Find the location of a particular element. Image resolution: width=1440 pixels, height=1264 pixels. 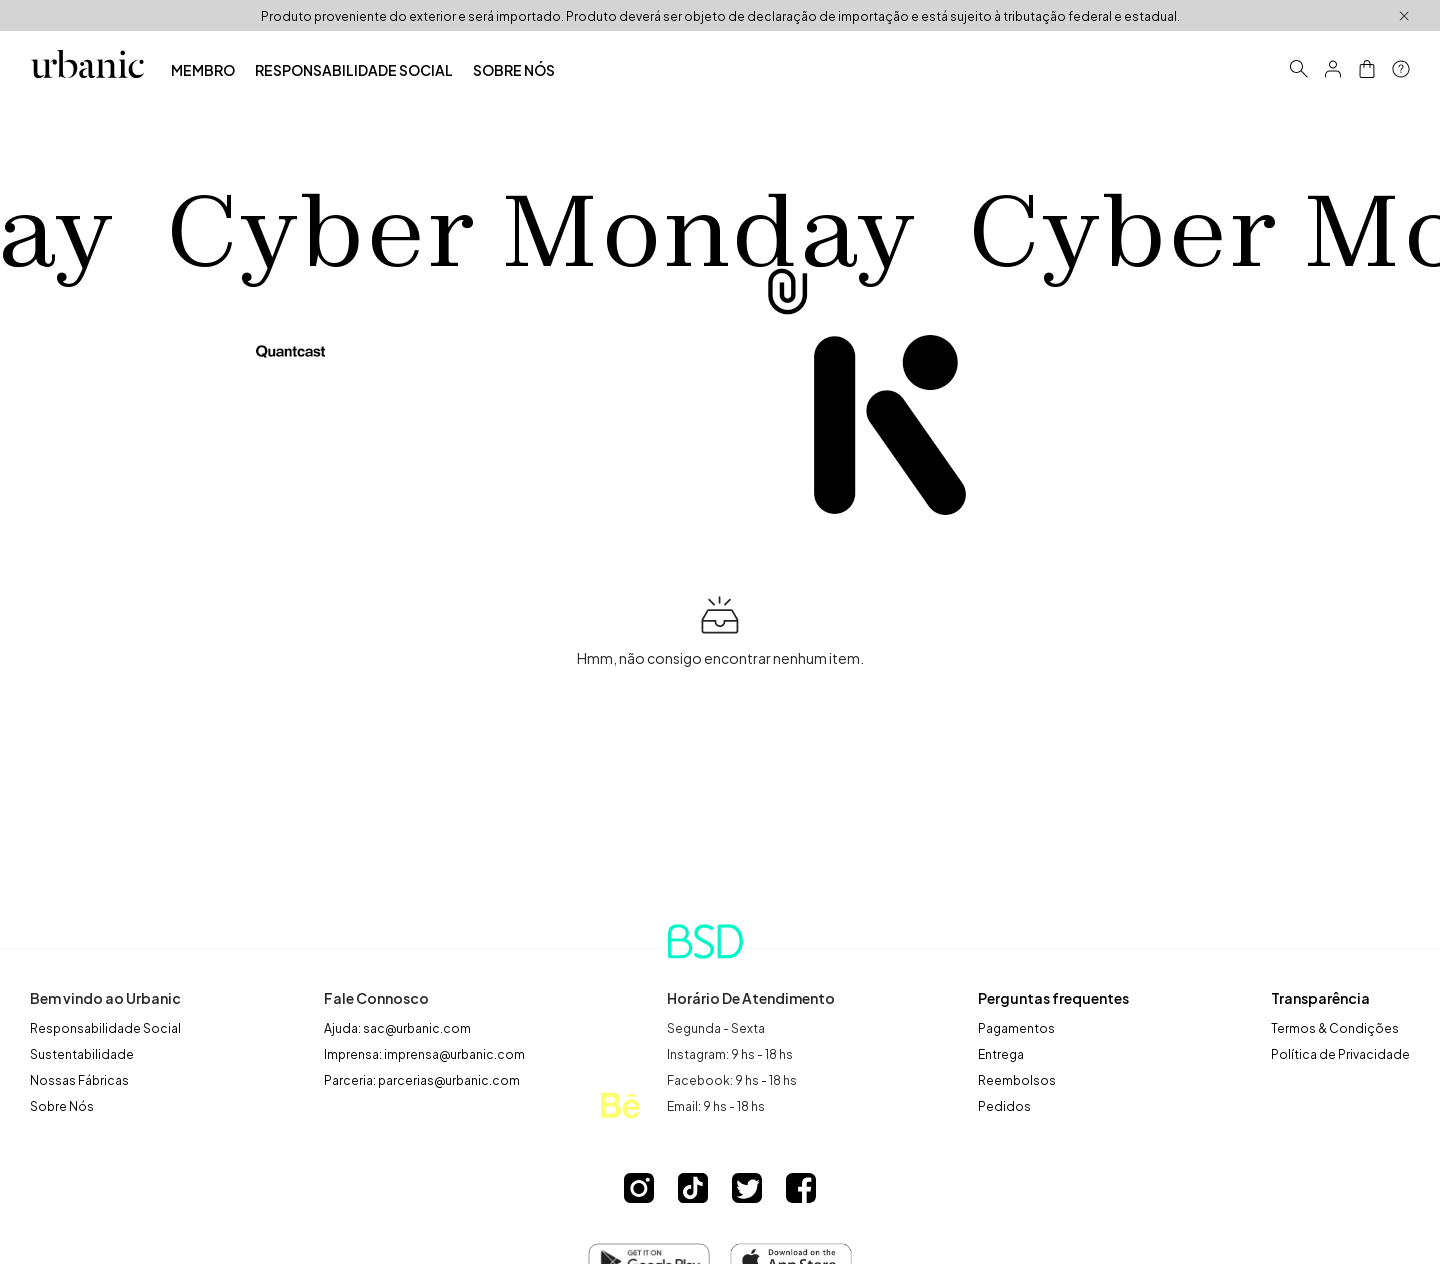

quantcast company logo is located at coordinates (290, 351).